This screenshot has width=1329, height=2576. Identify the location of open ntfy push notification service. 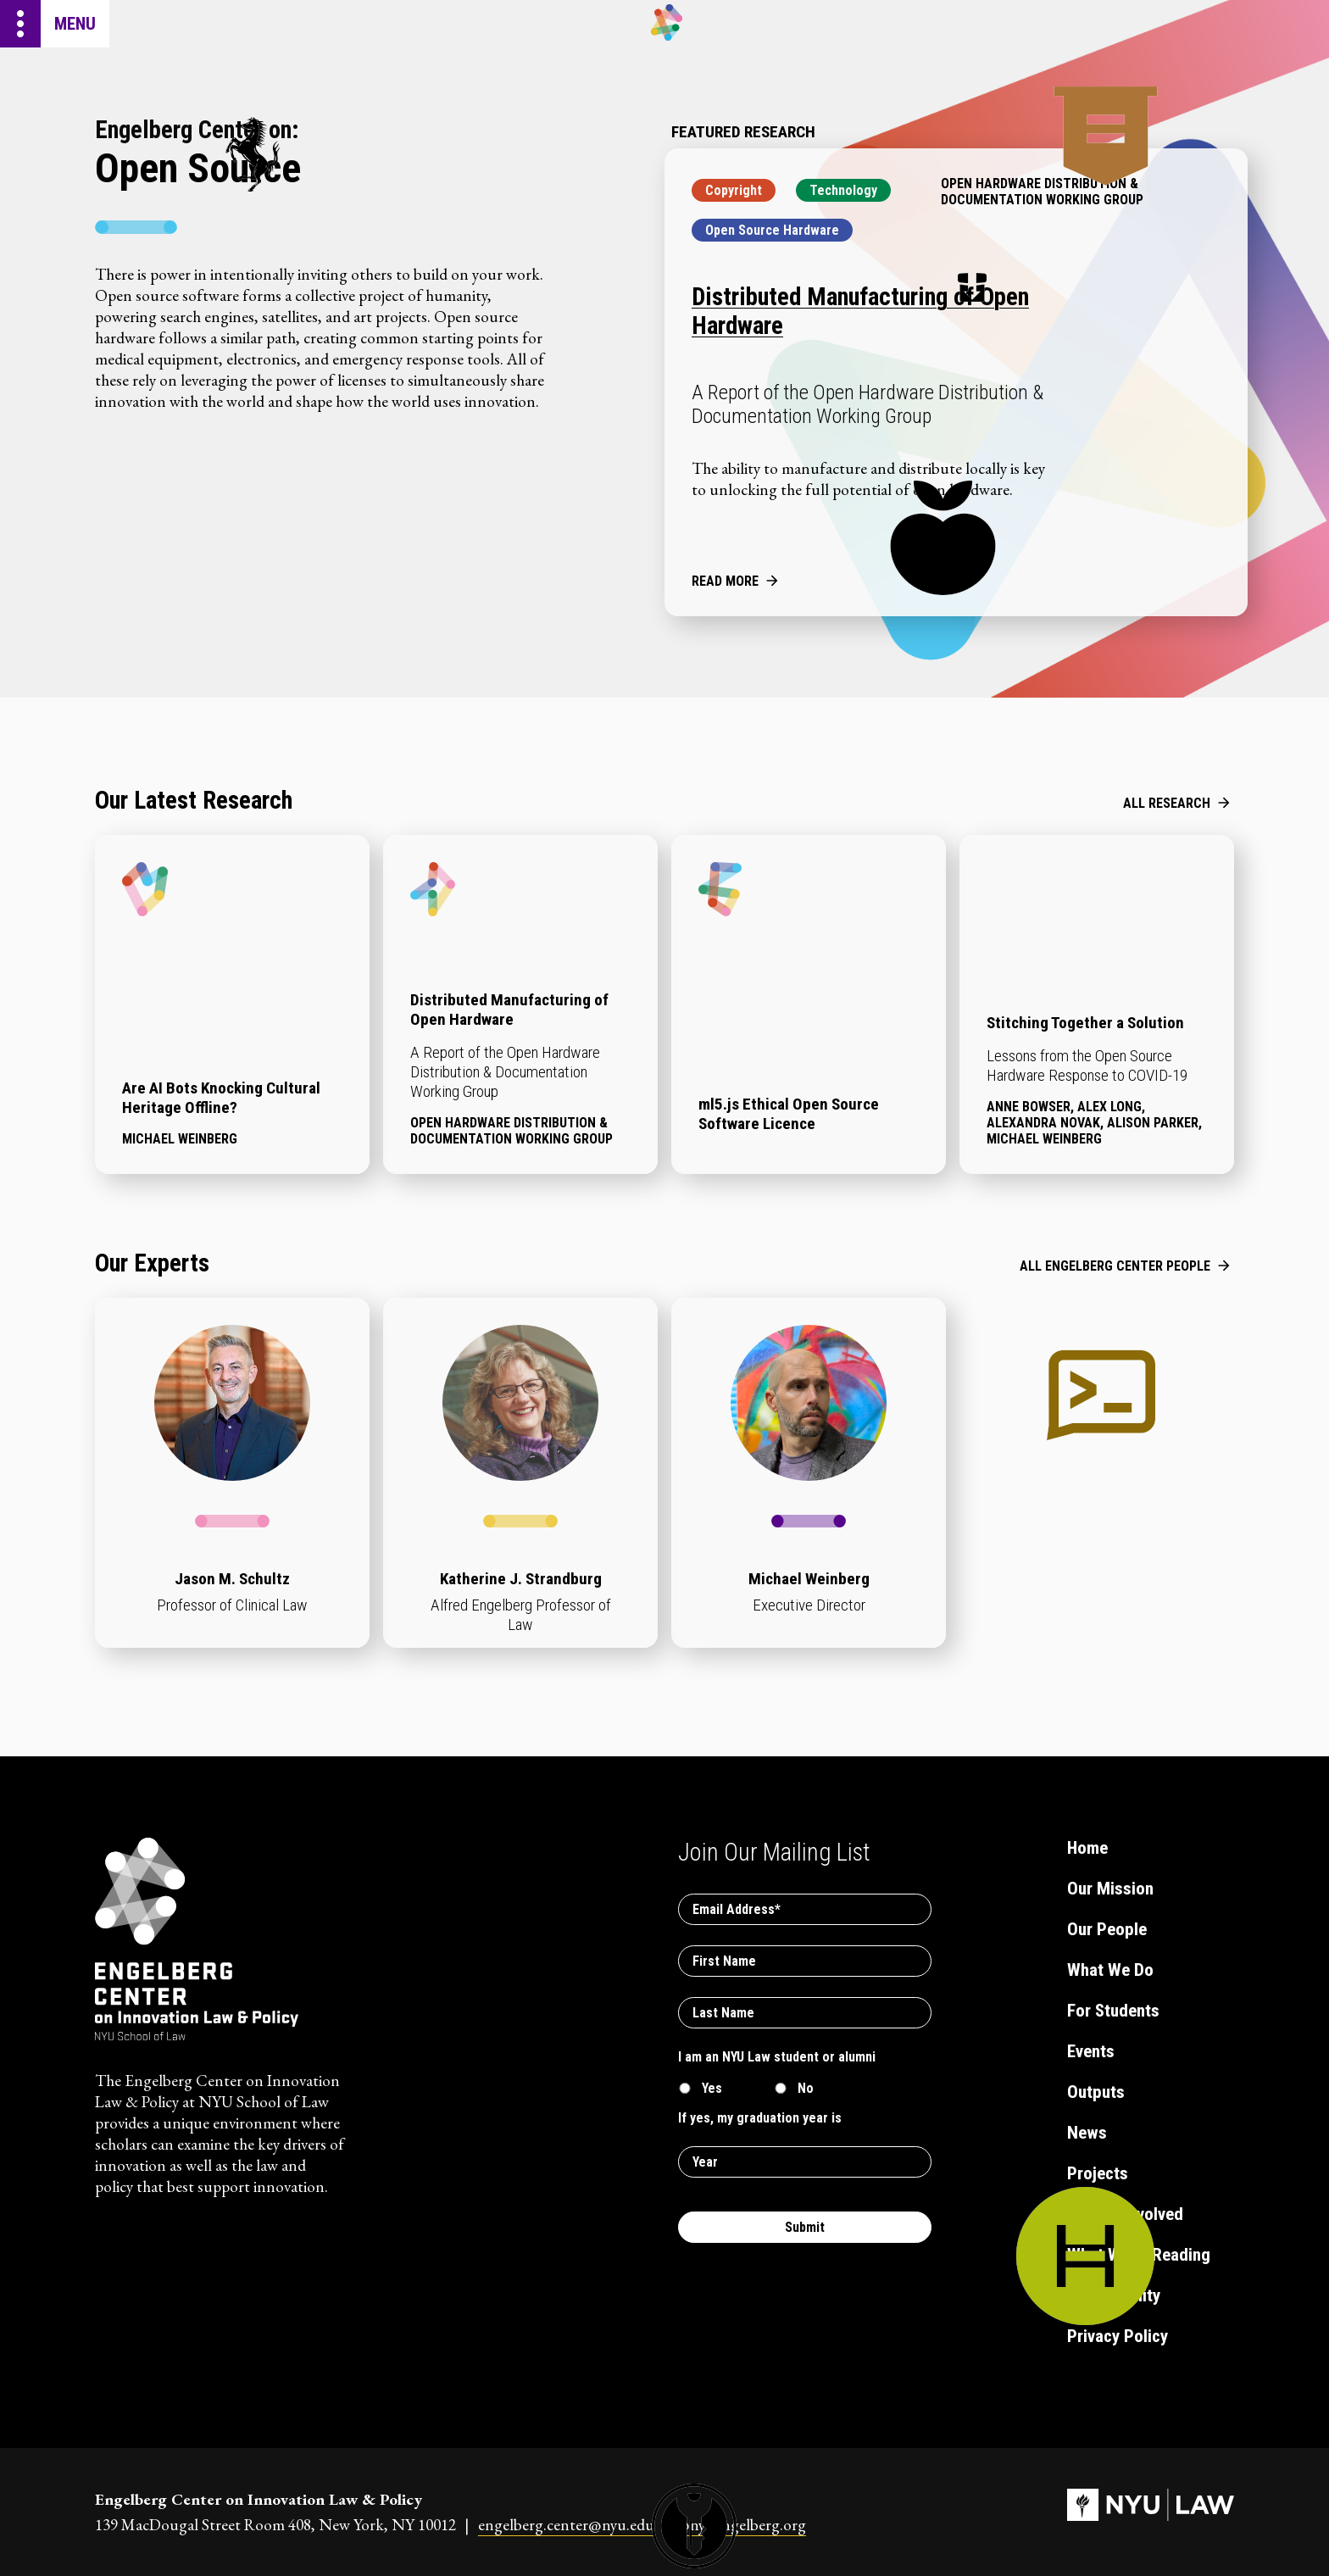
(1101, 1395).